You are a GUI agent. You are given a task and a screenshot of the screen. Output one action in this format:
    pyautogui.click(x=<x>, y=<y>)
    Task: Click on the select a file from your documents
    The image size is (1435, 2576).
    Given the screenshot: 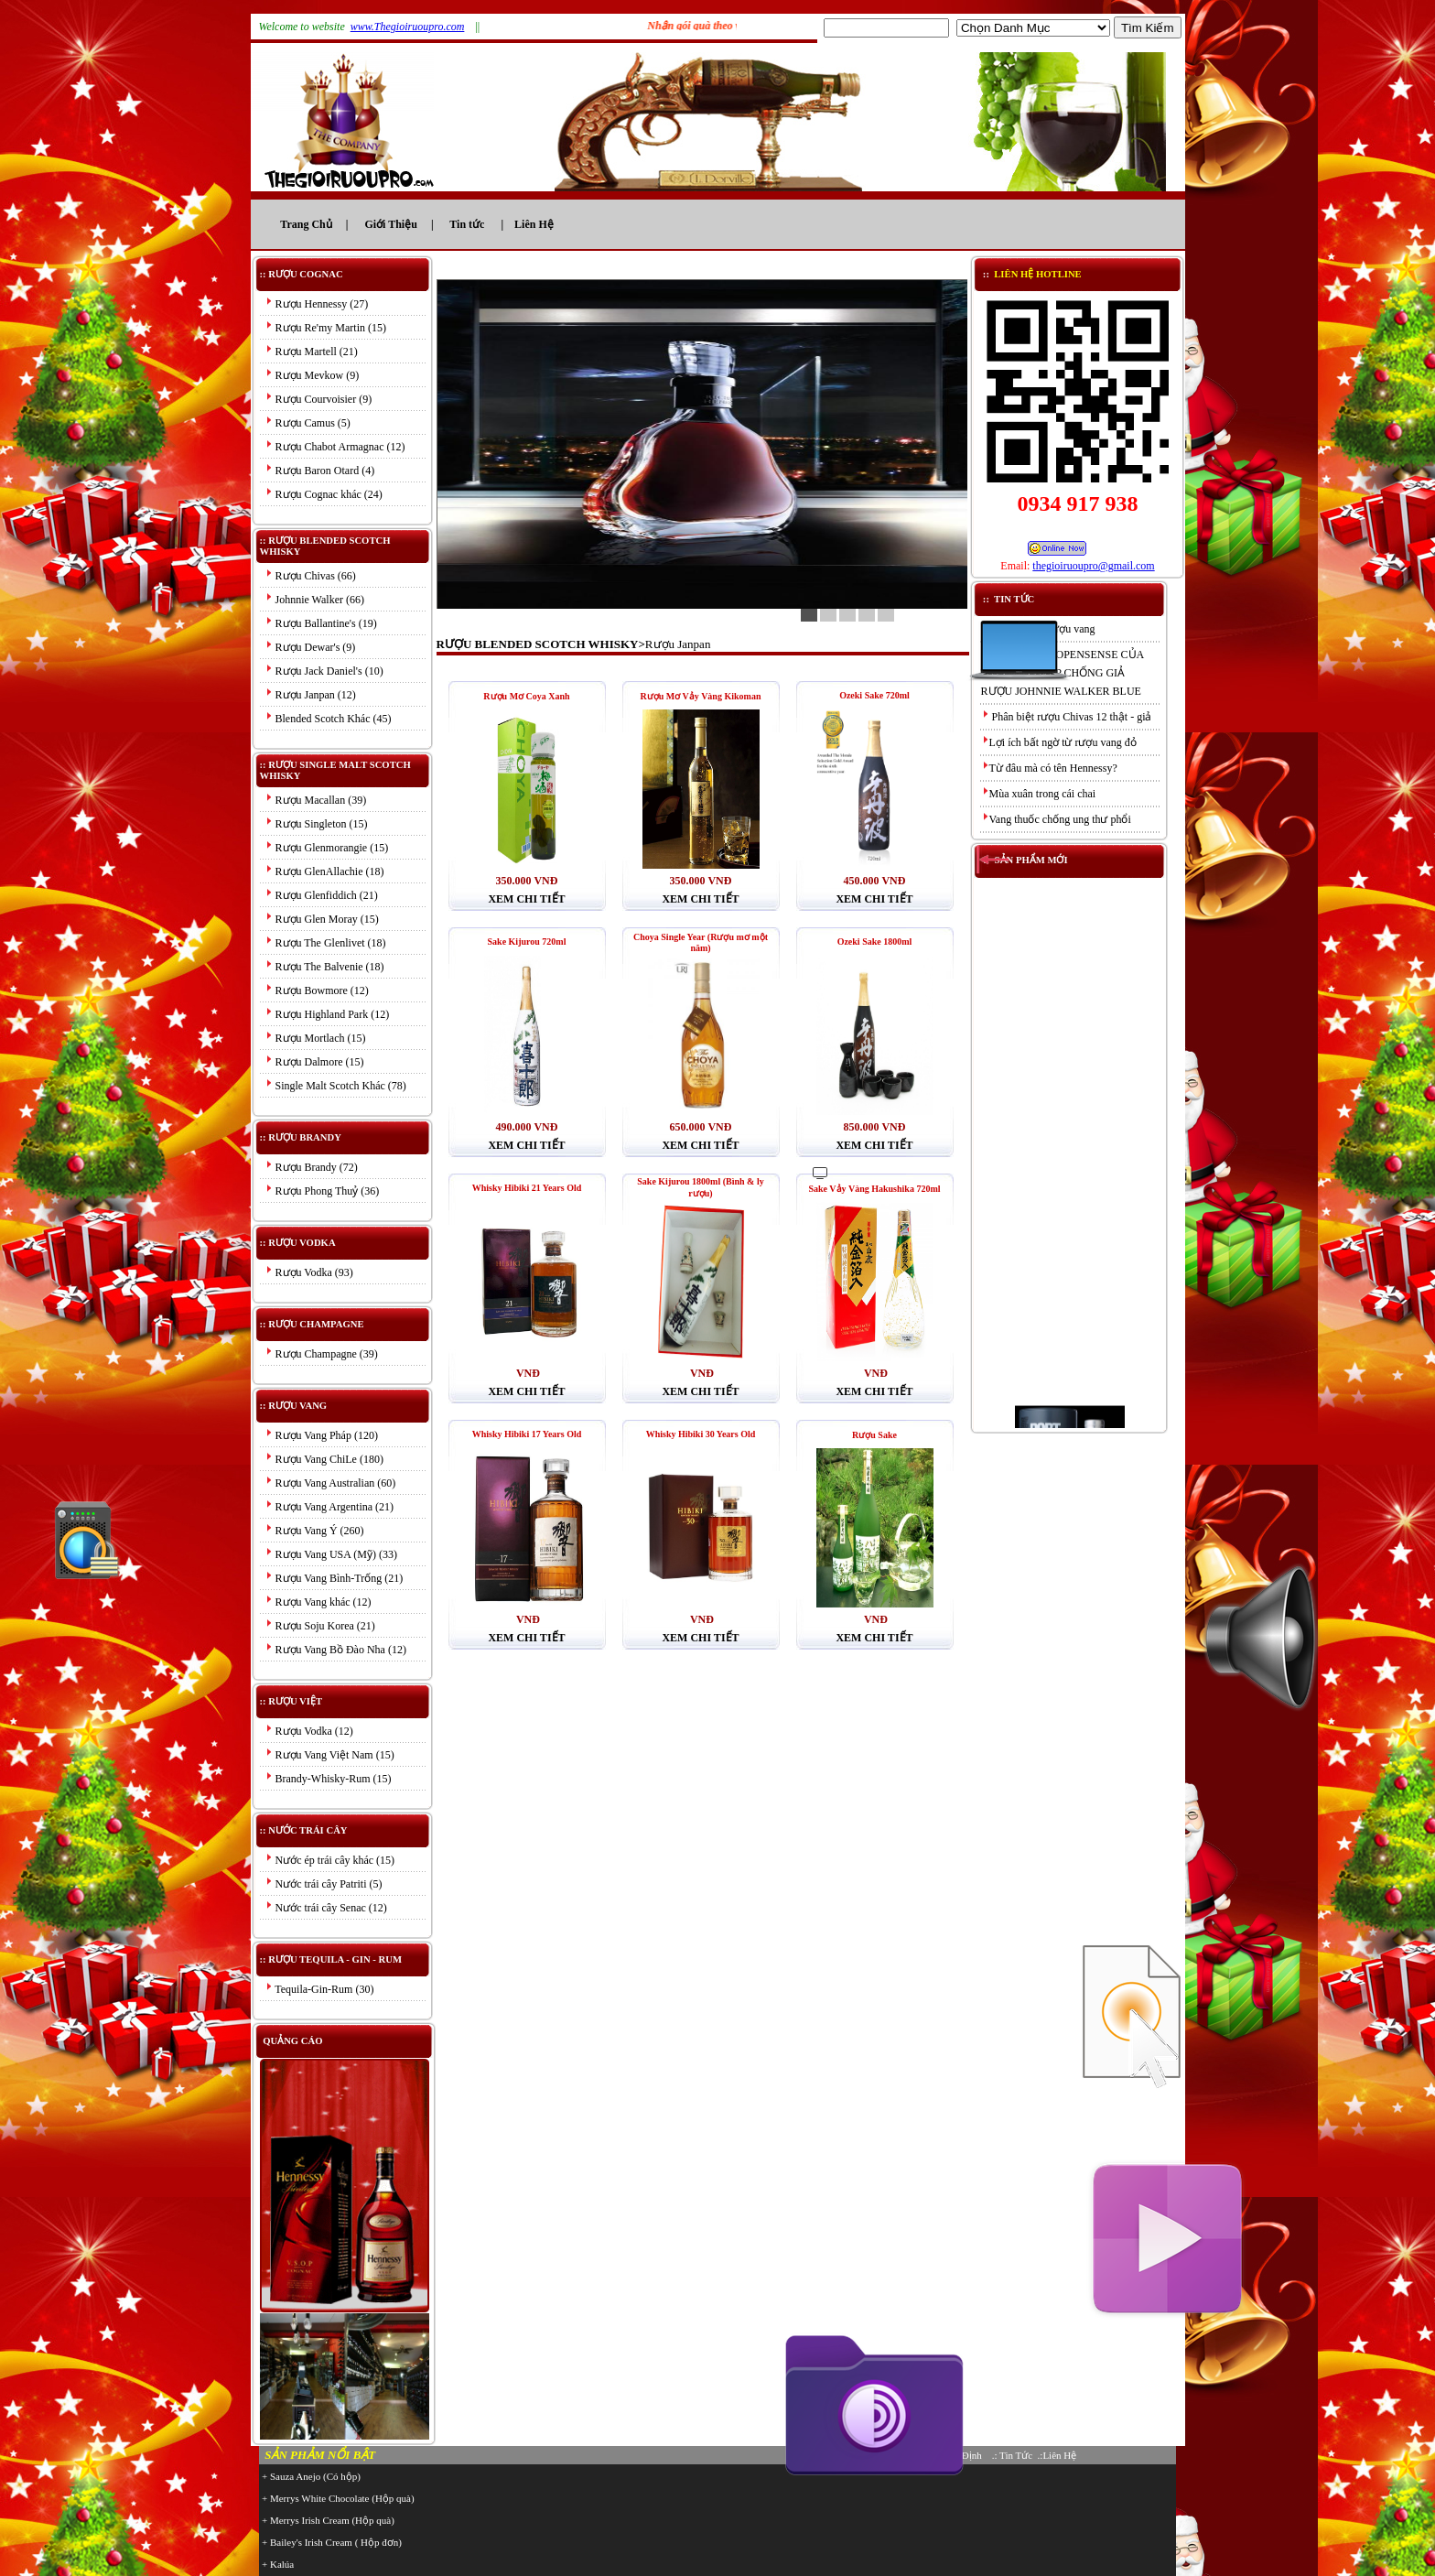 What is the action you would take?
    pyautogui.click(x=1131, y=2011)
    